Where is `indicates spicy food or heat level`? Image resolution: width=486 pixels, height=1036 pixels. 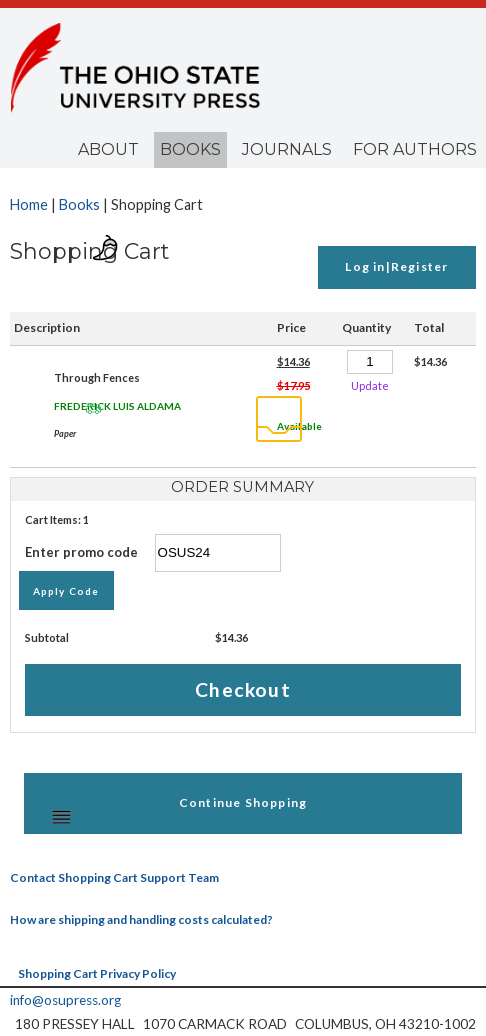
indicates spicy food or heat level is located at coordinates (106, 248).